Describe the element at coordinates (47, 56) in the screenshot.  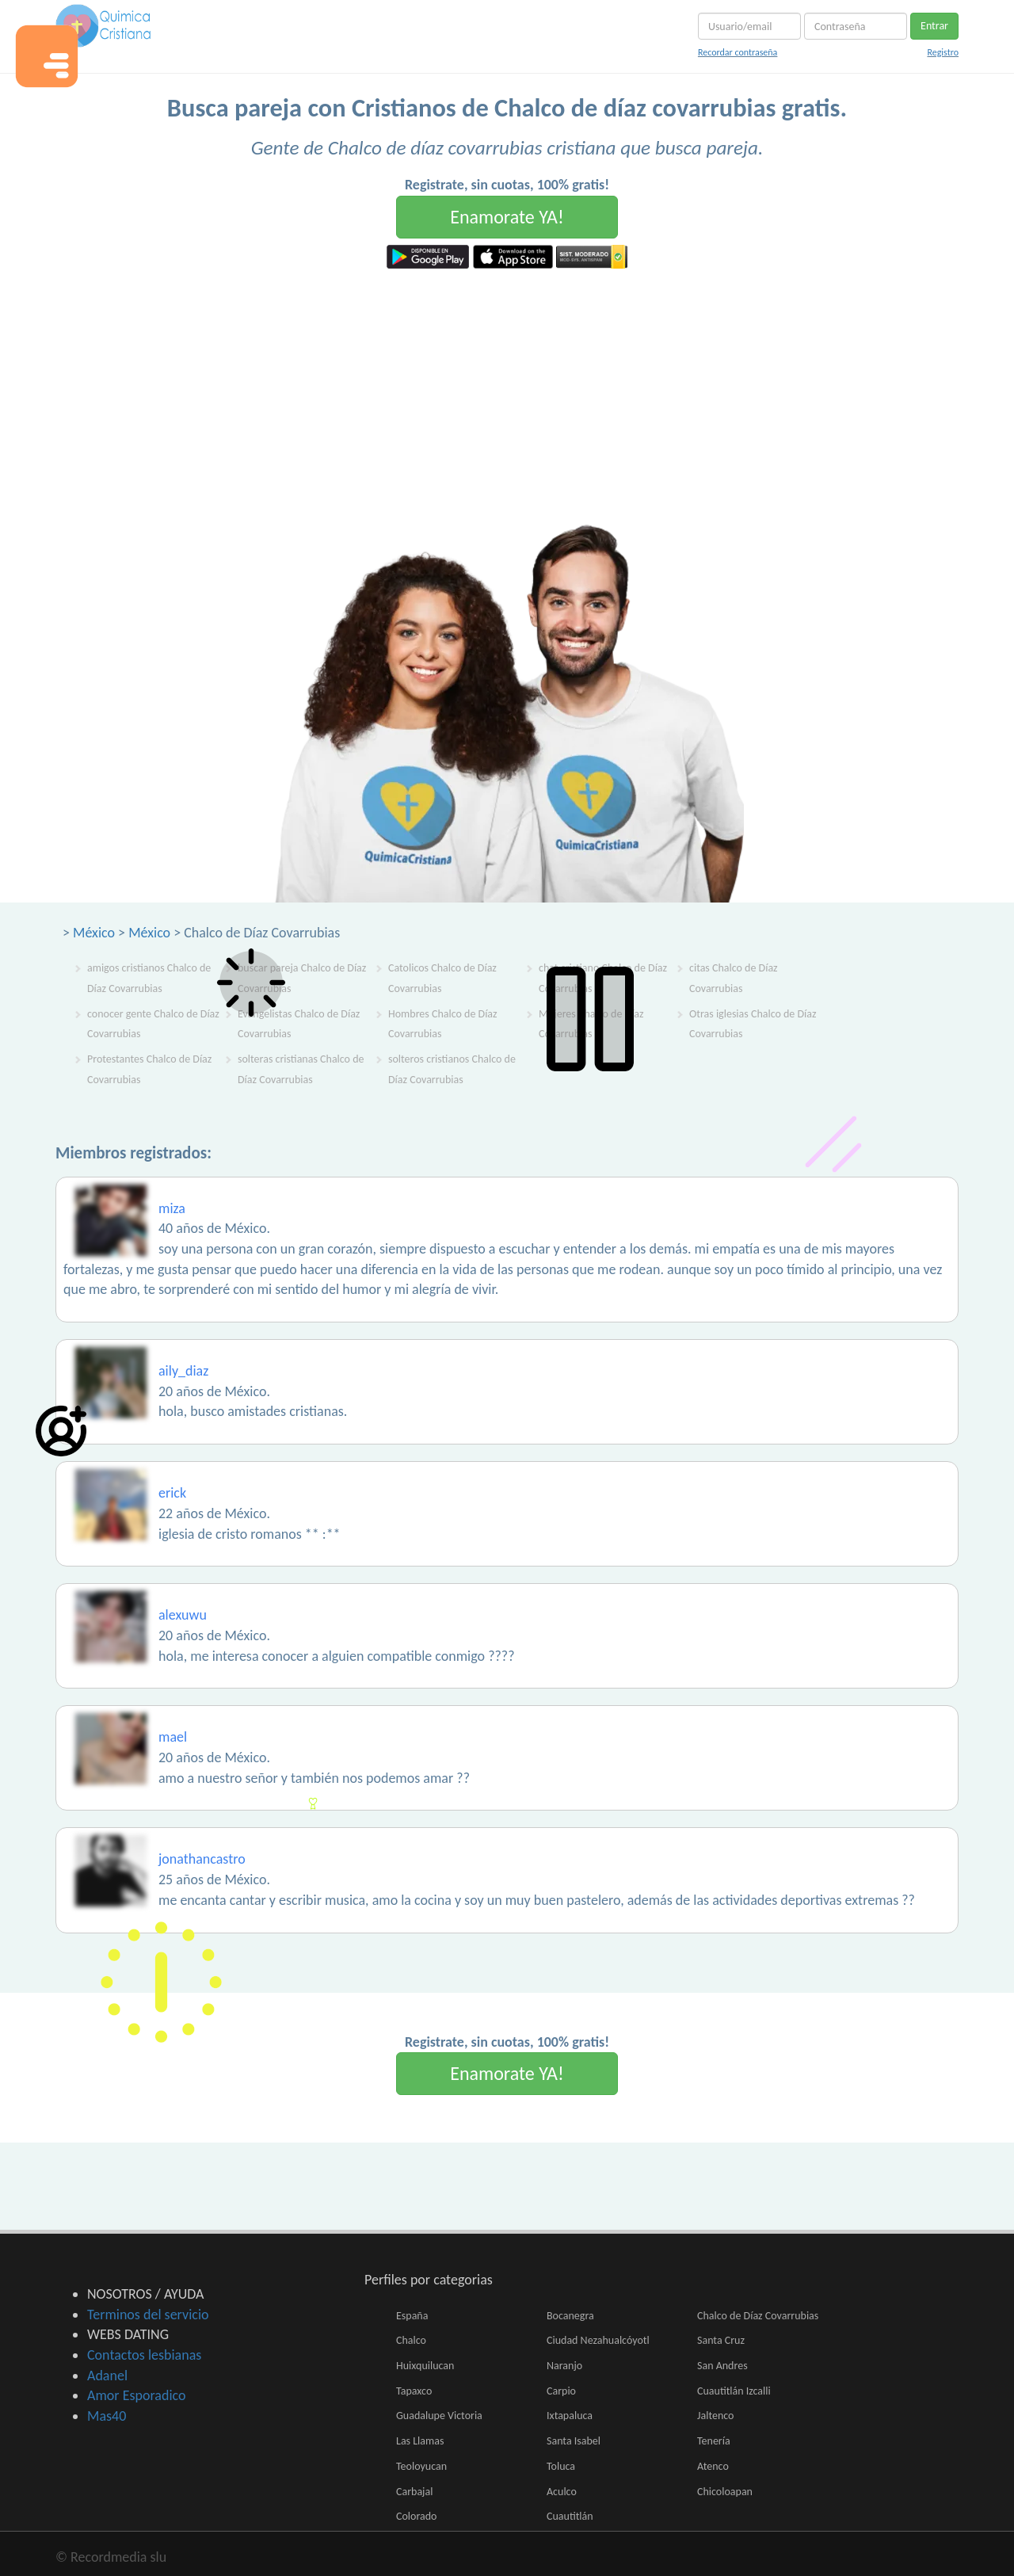
I see `align content to bottom-right of container` at that location.